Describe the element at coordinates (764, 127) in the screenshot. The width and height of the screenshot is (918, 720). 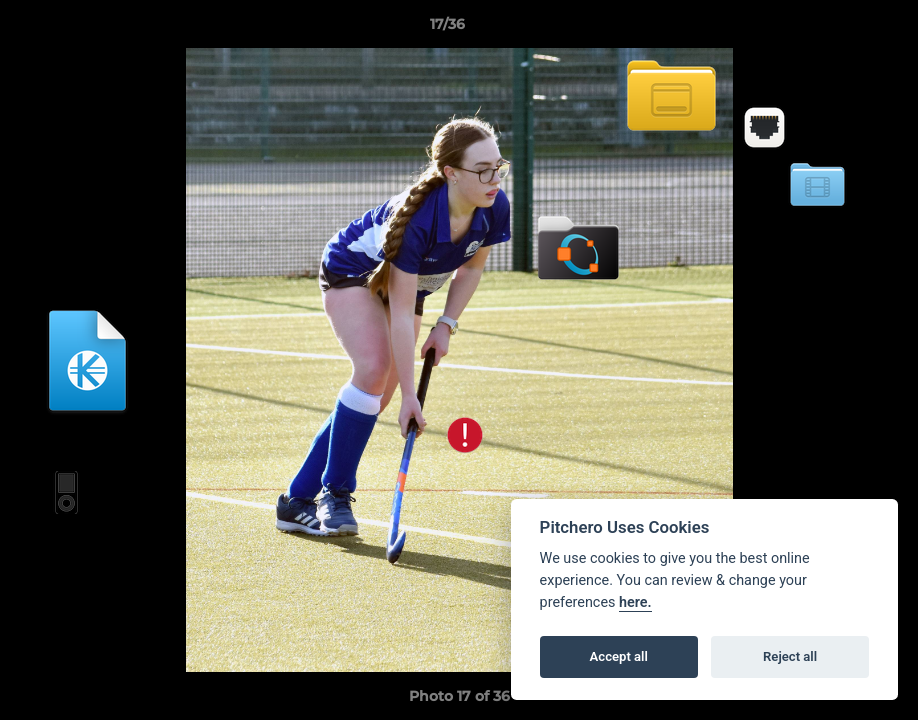
I see `open ethernet network preferences` at that location.